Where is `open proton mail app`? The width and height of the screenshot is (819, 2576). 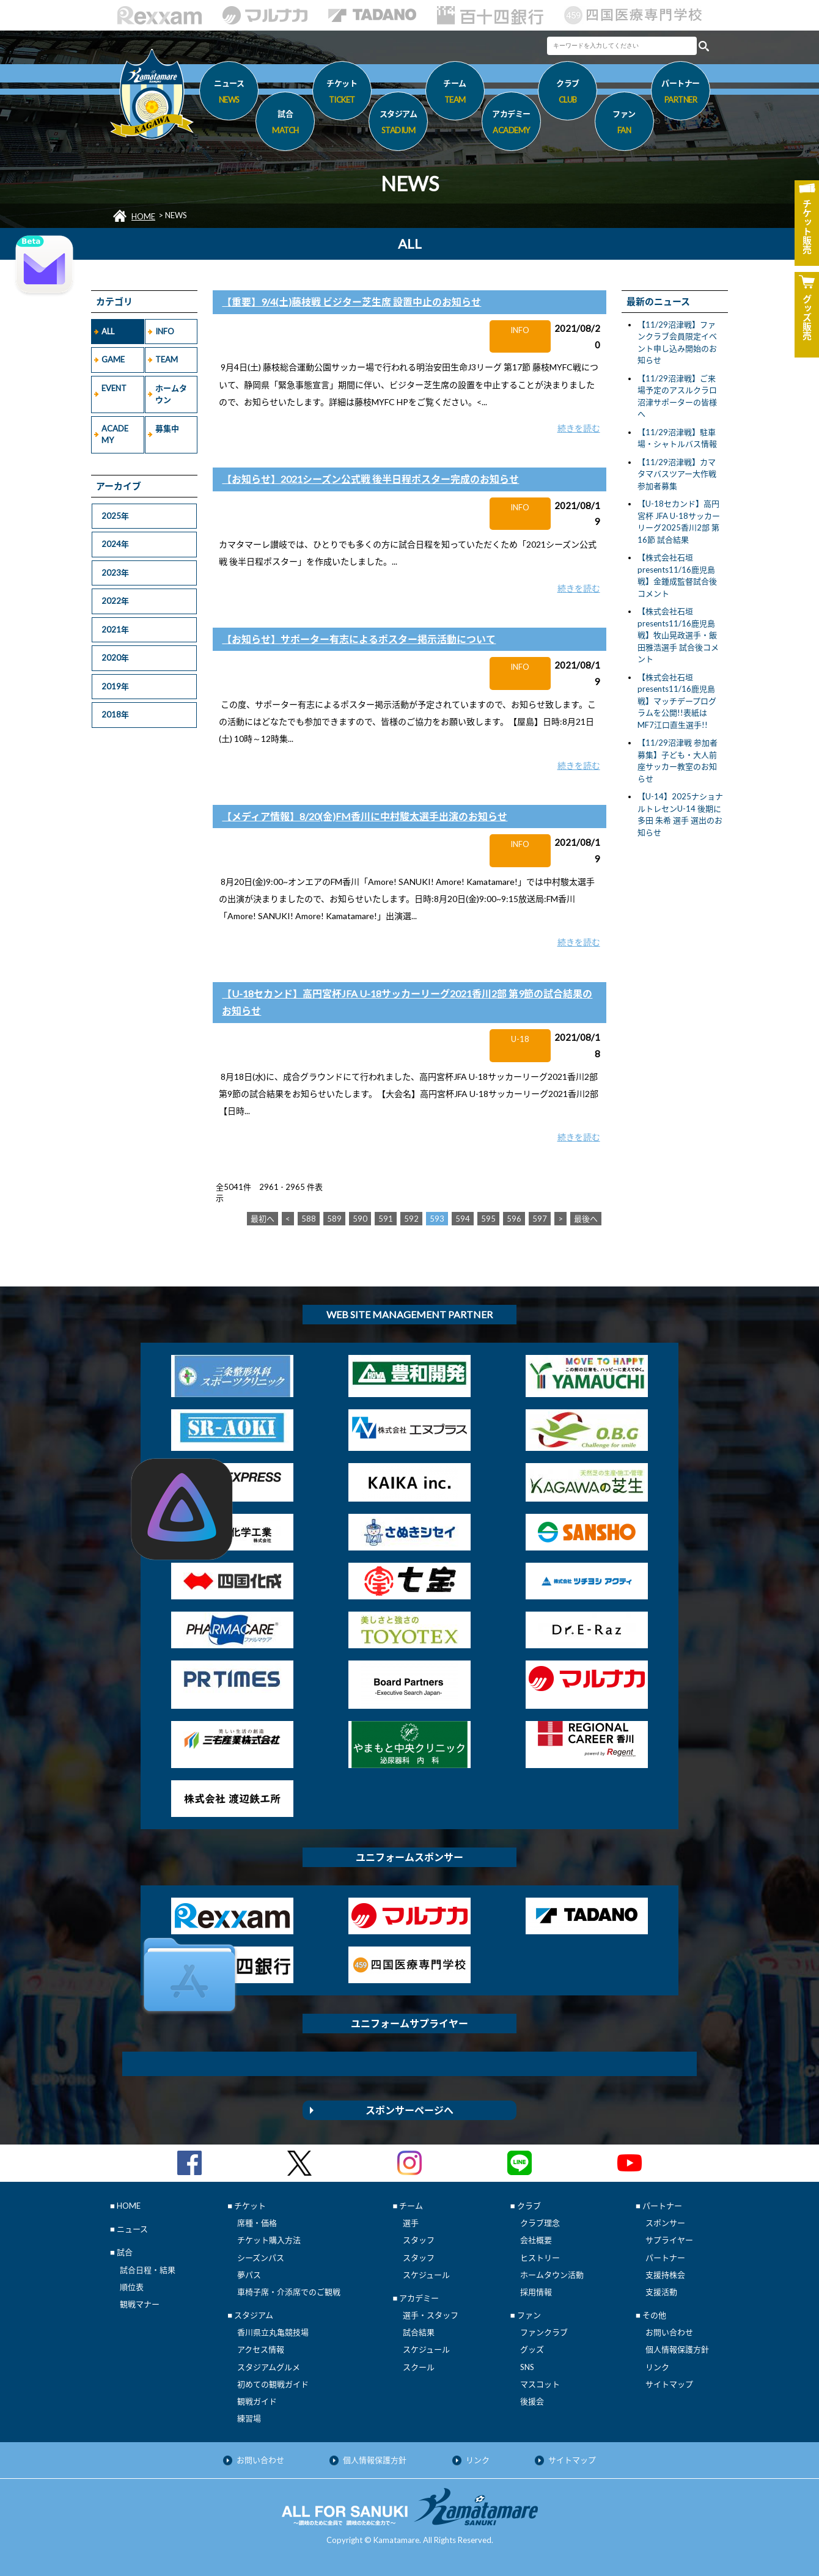 open proton mail app is located at coordinates (44, 264).